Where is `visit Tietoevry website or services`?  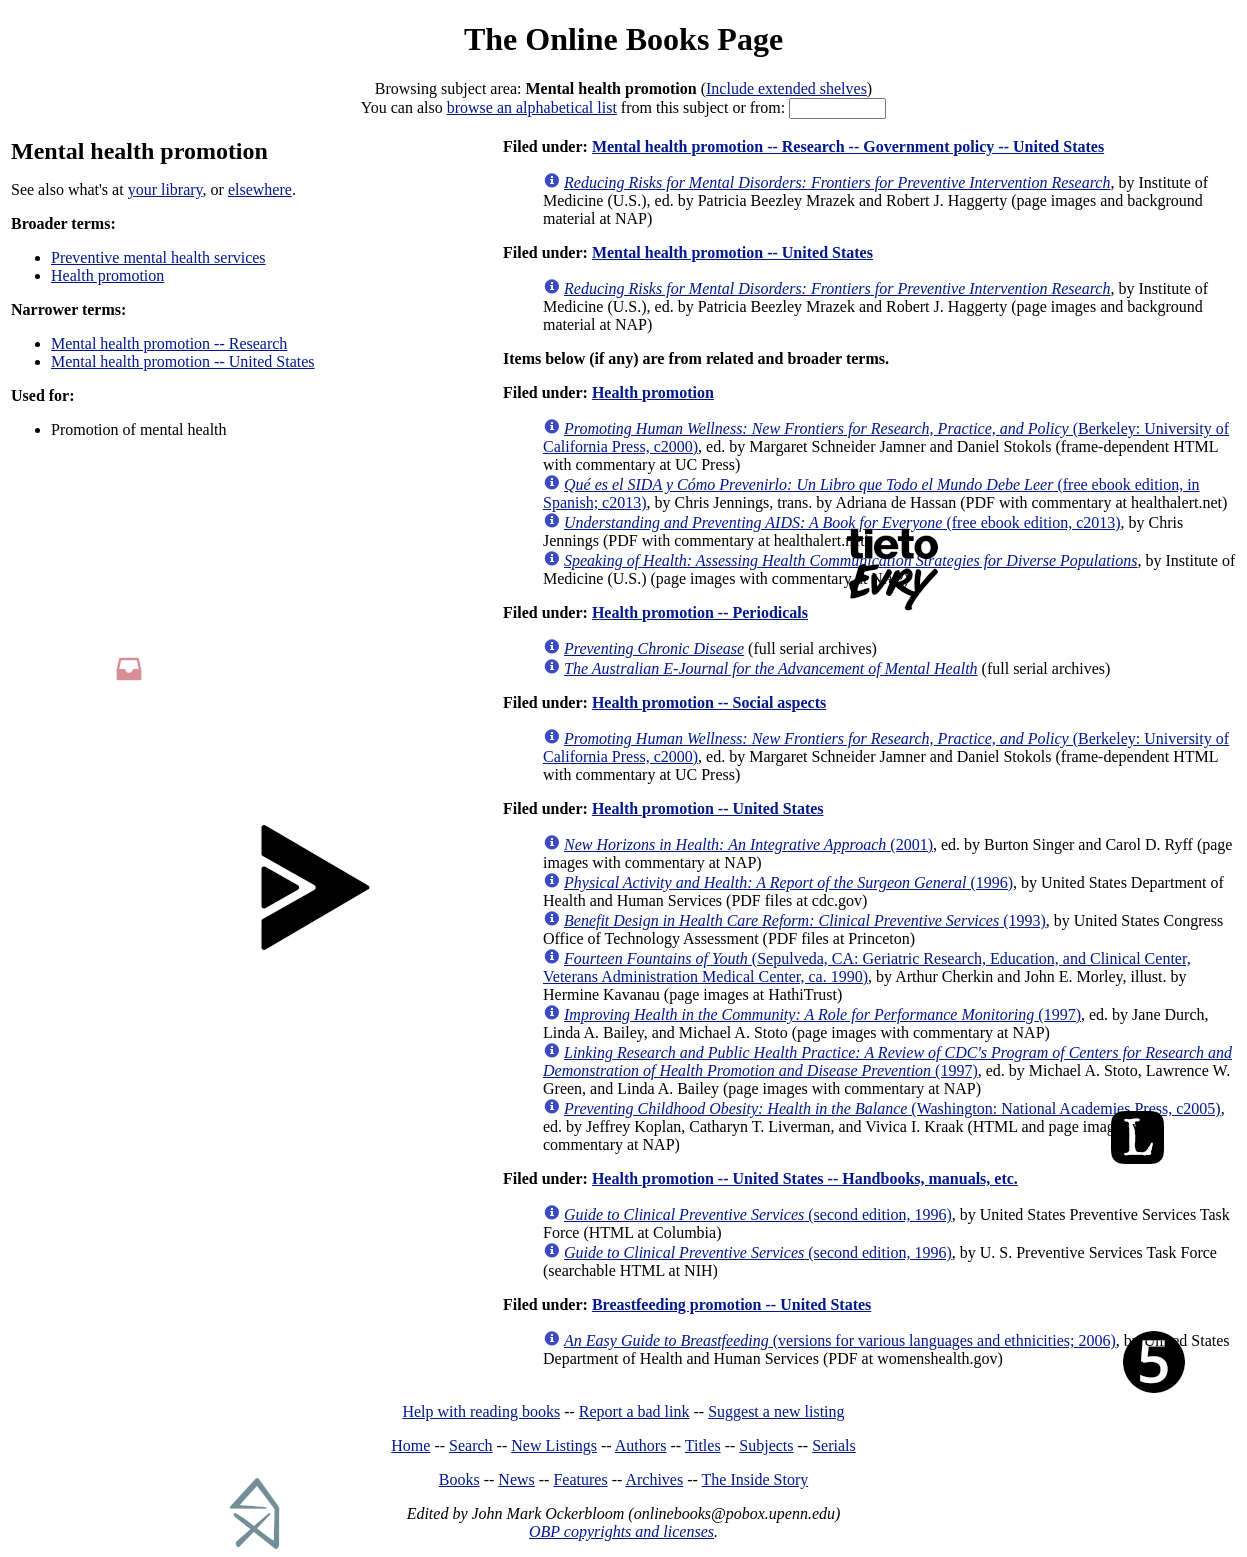
visit Tietoevry website or services is located at coordinates (892, 569).